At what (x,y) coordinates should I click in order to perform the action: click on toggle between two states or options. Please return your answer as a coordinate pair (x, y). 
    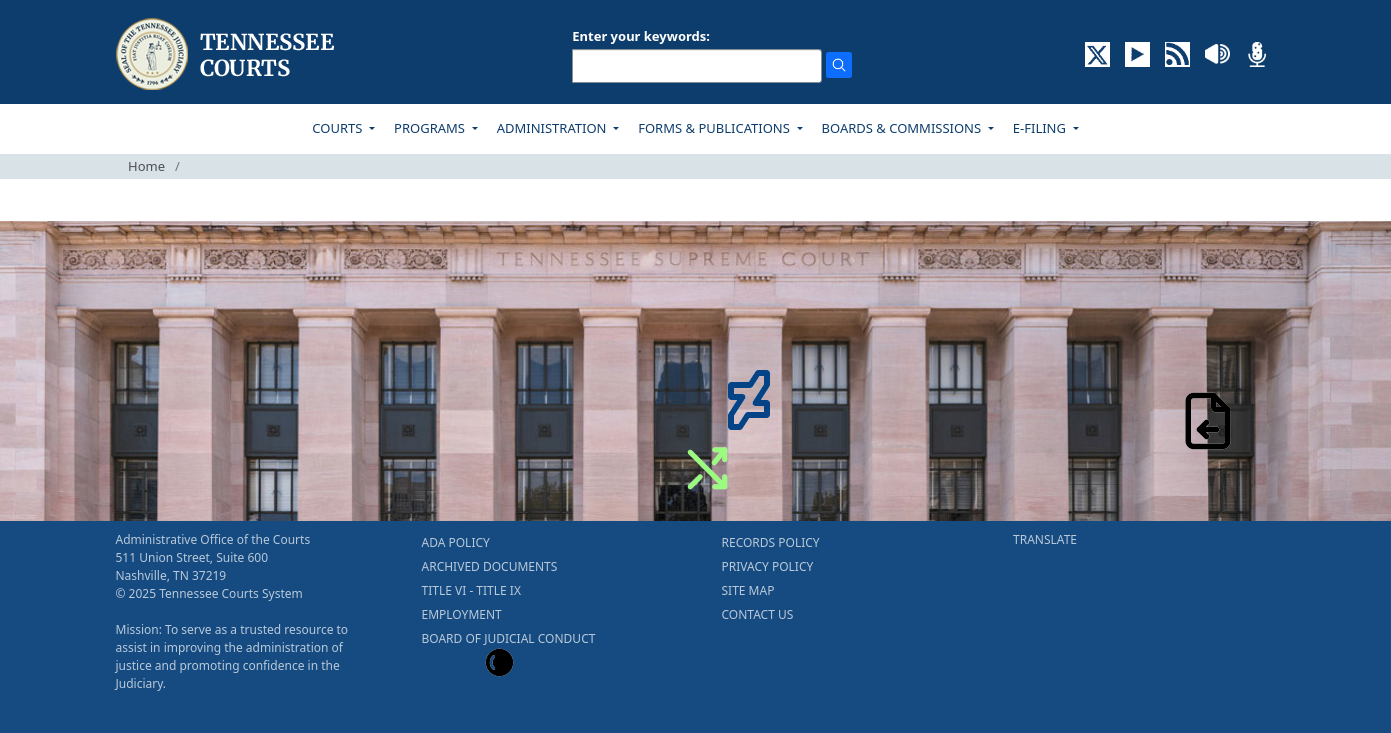
    Looking at the image, I should click on (707, 469).